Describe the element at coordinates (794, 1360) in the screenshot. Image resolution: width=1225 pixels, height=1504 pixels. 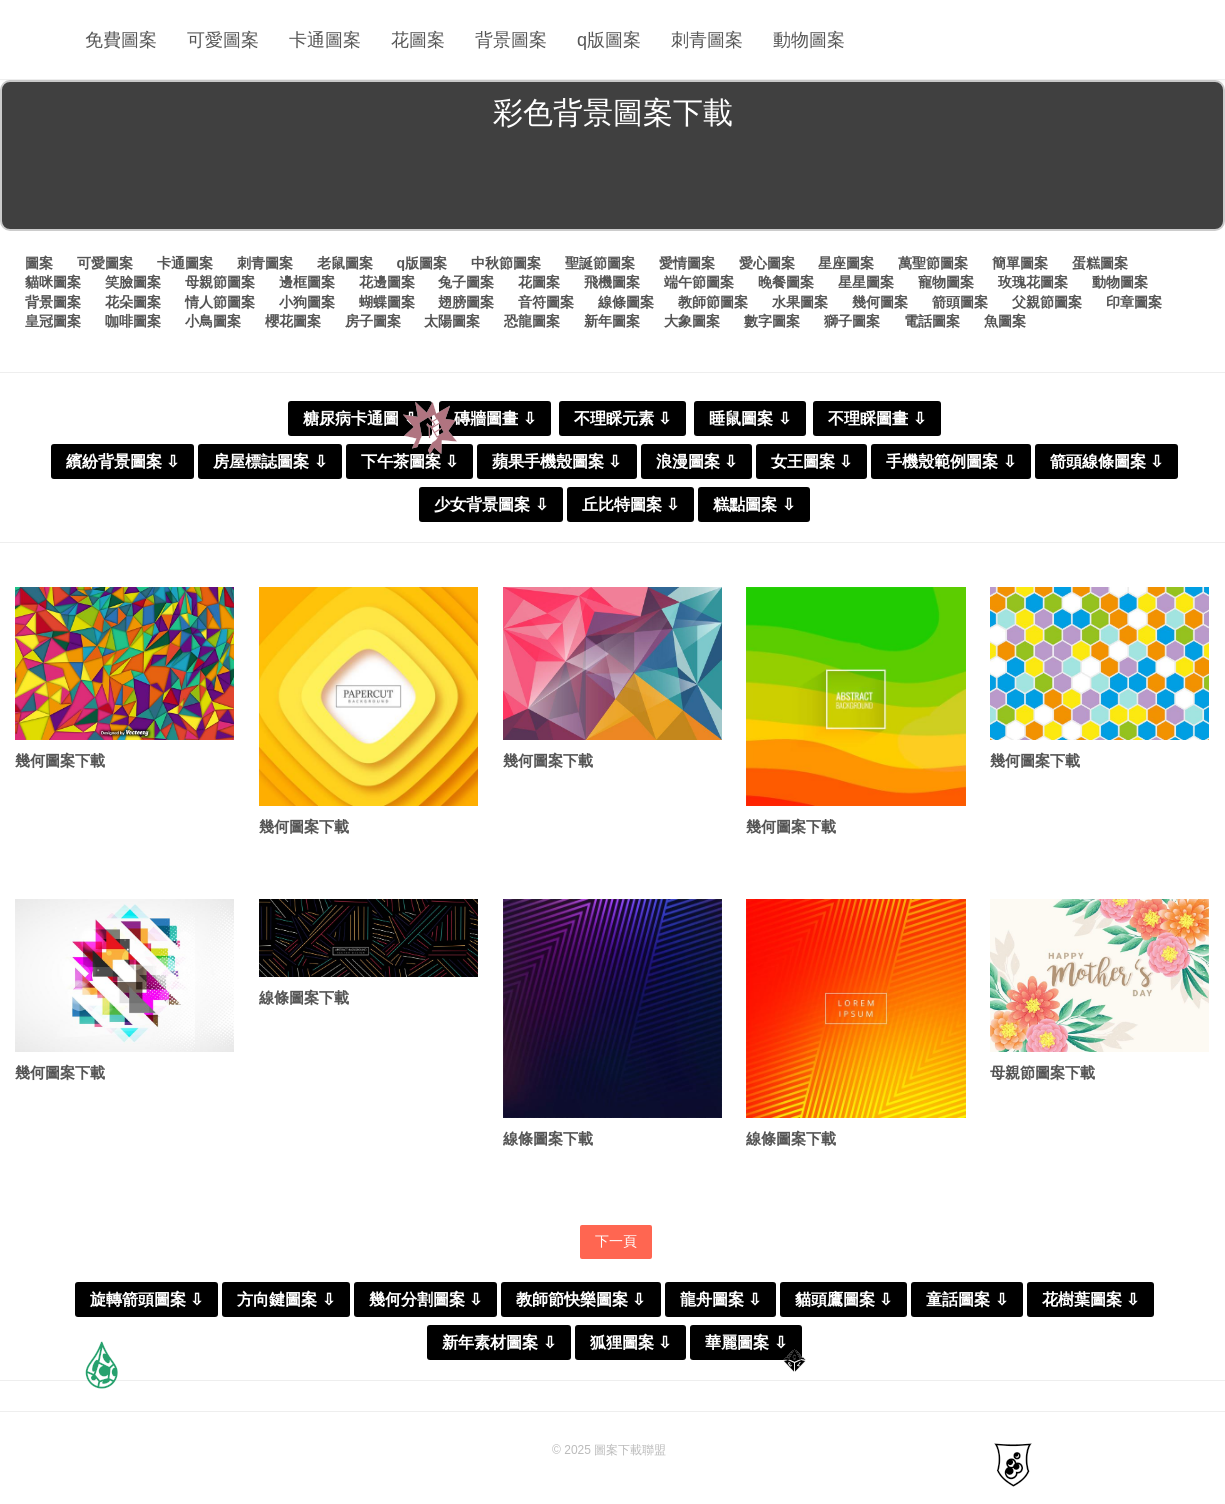
I see `select a 10-sided die for rolling` at that location.